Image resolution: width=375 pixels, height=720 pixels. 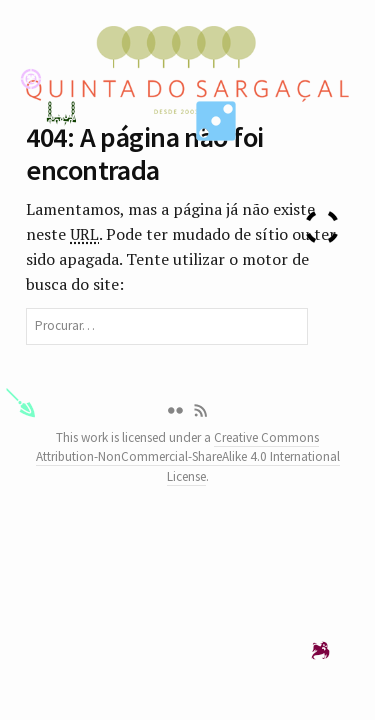 What do you see at coordinates (21, 403) in the screenshot?
I see `equip arrow ammunition` at bounding box center [21, 403].